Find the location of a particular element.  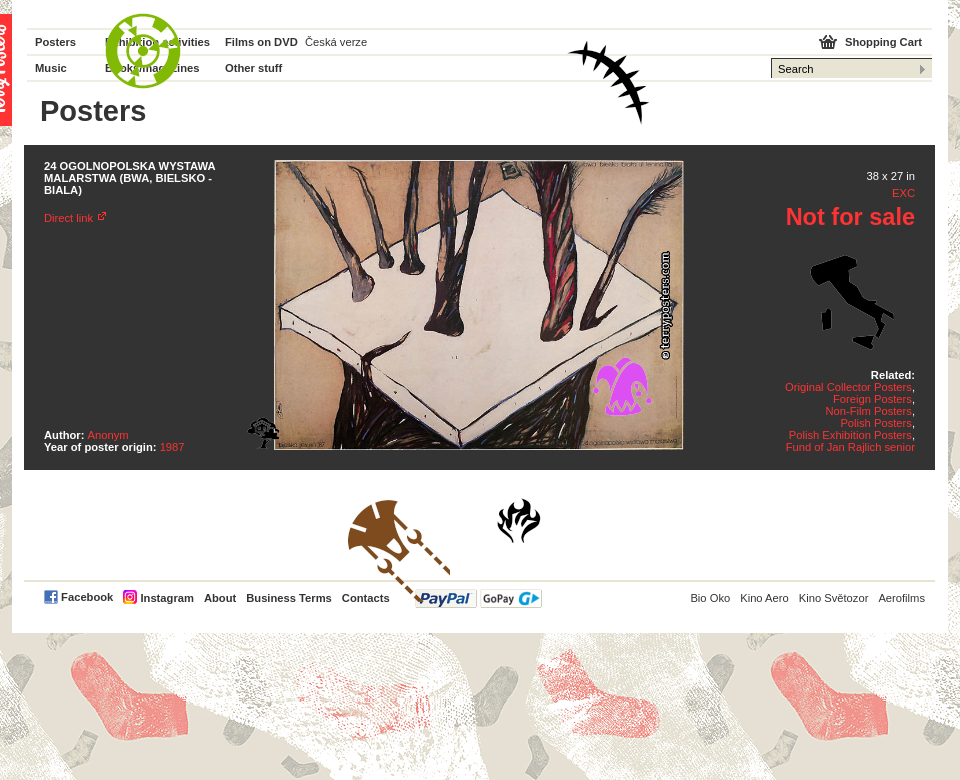

strafe or sidestep movement control is located at coordinates (401, 551).